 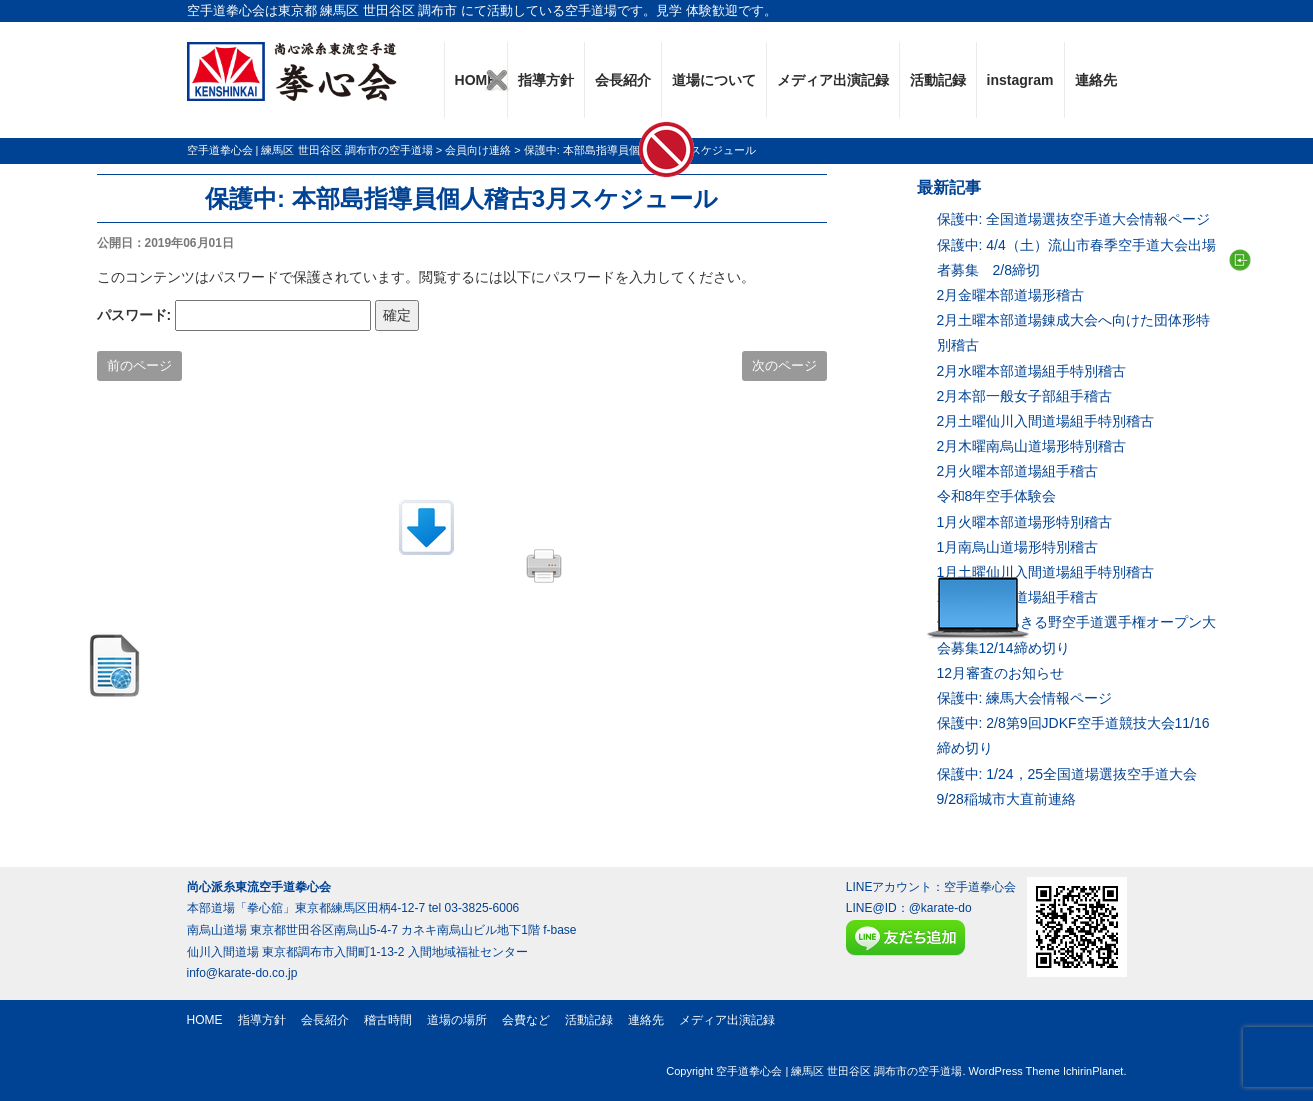 What do you see at coordinates (544, 566) in the screenshot?
I see `access printer settings and devices` at bounding box center [544, 566].